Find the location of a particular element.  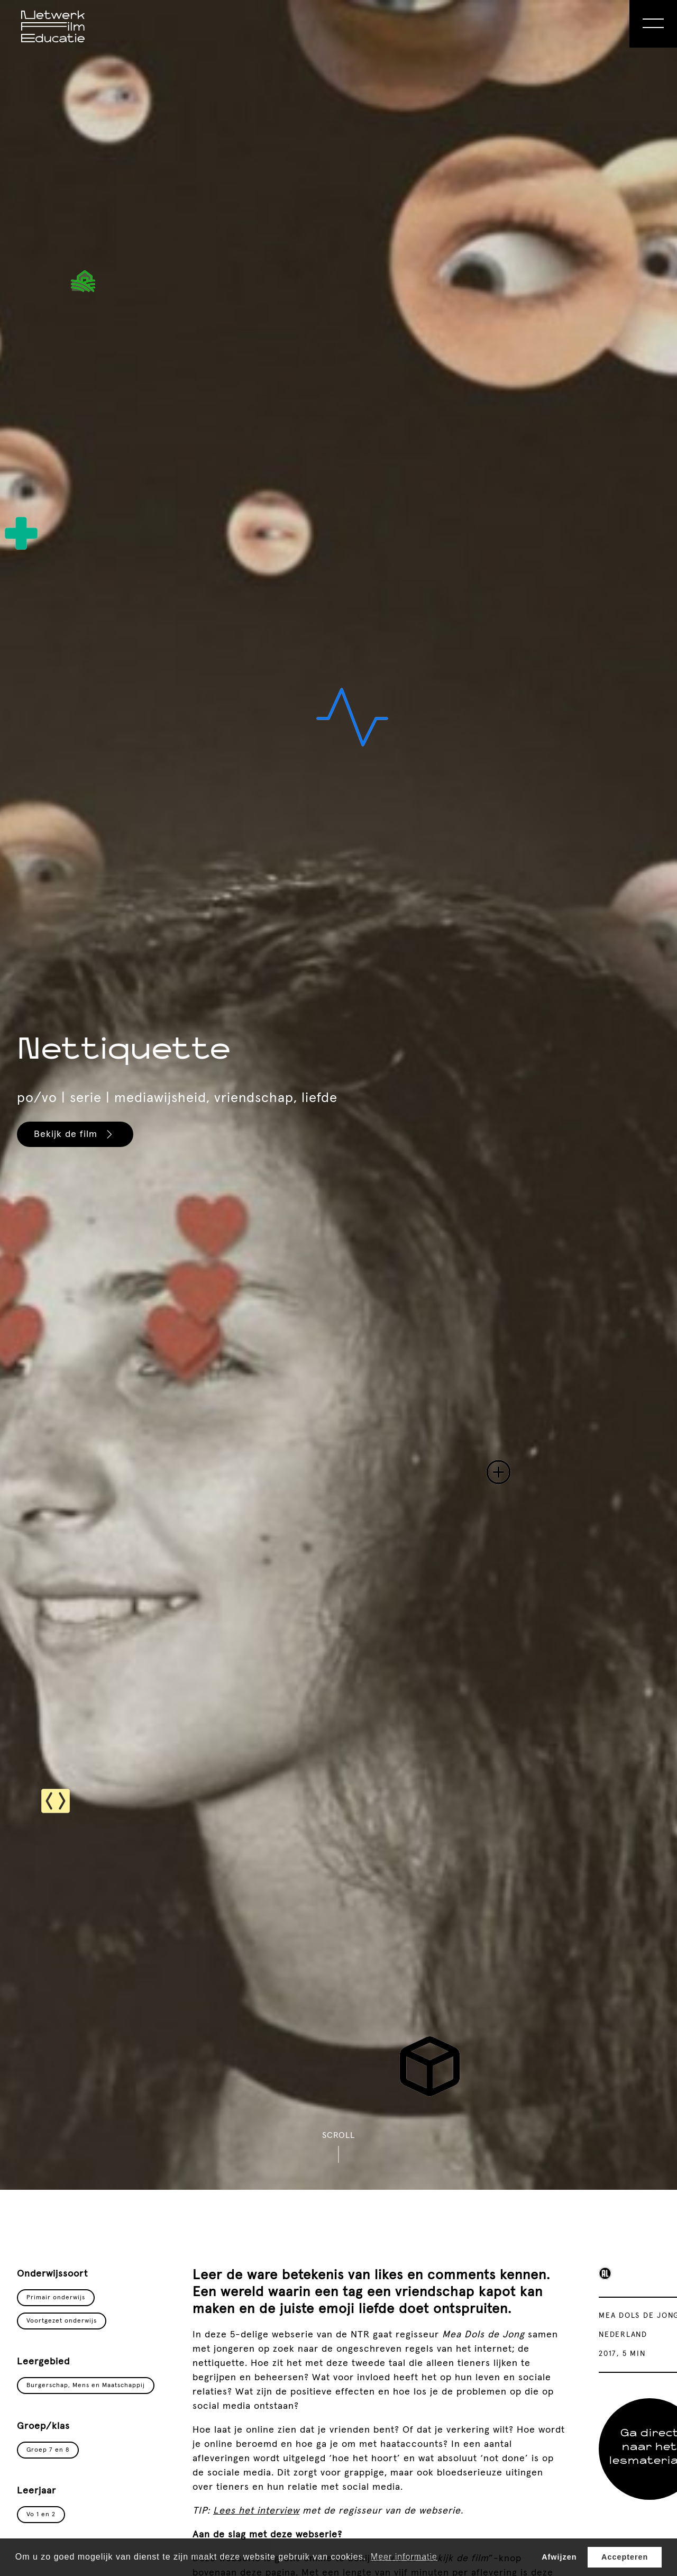

access farm or agricultural settings is located at coordinates (83, 281).